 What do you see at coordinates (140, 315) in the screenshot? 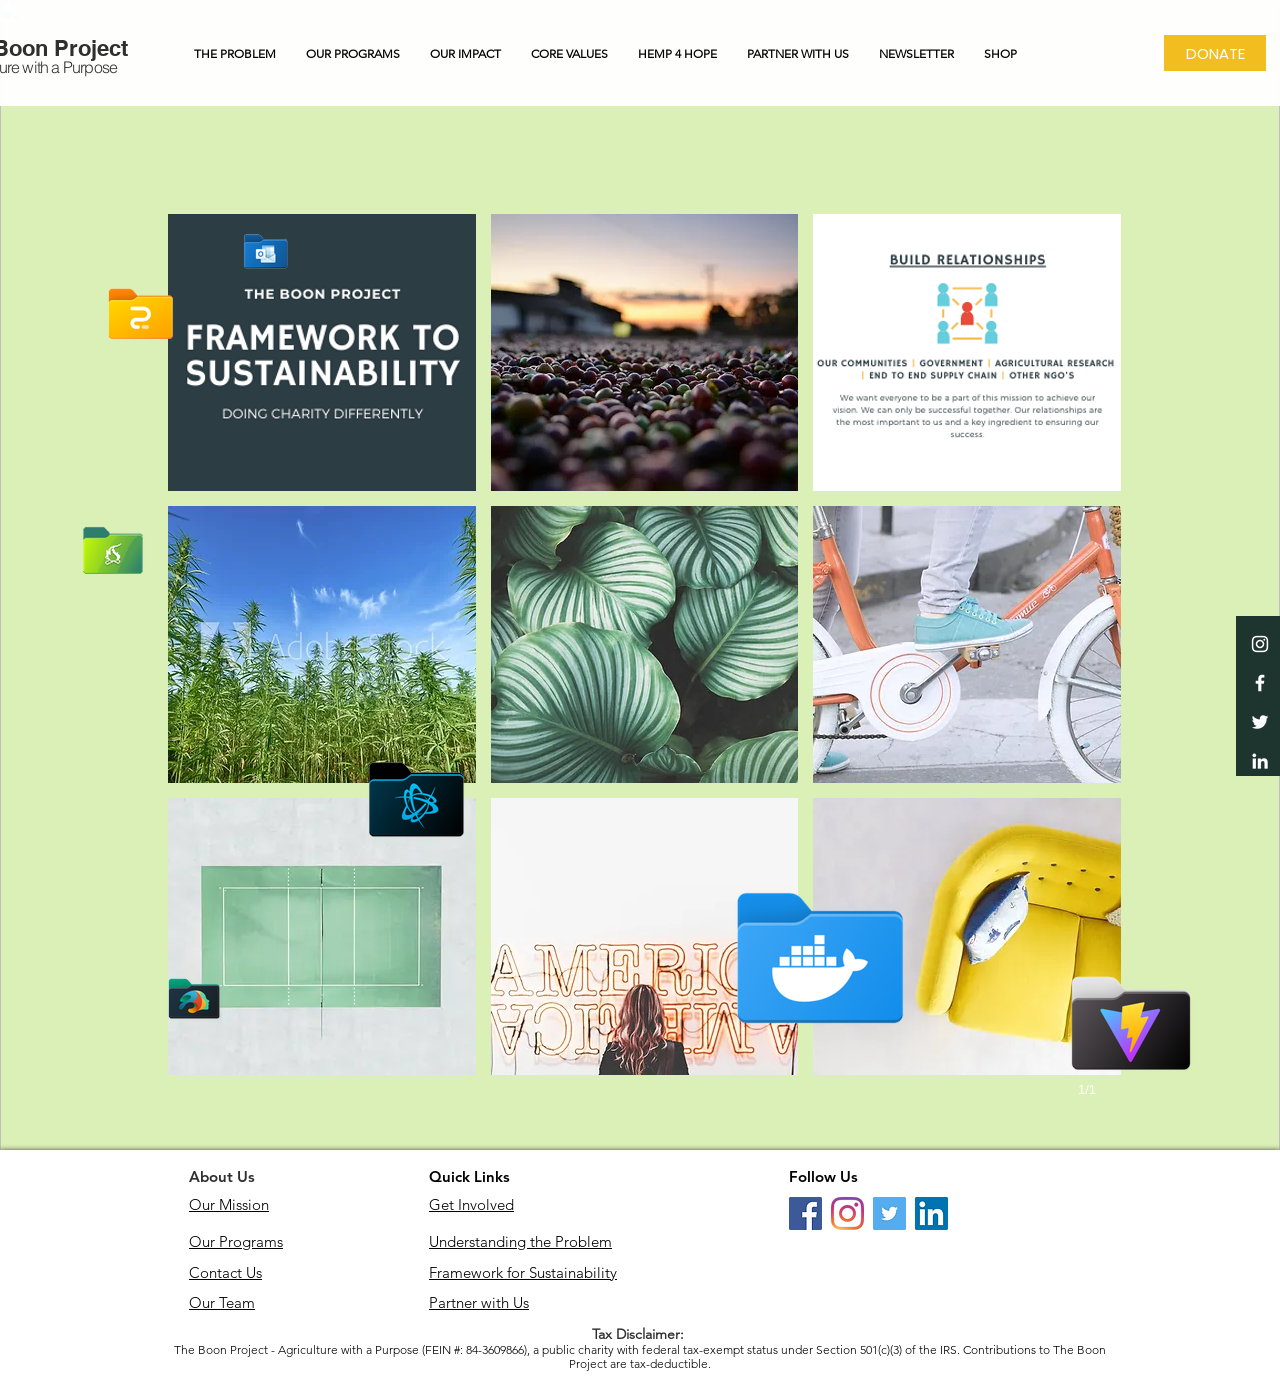
I see `open wondershare edrawproj project files folder` at bounding box center [140, 315].